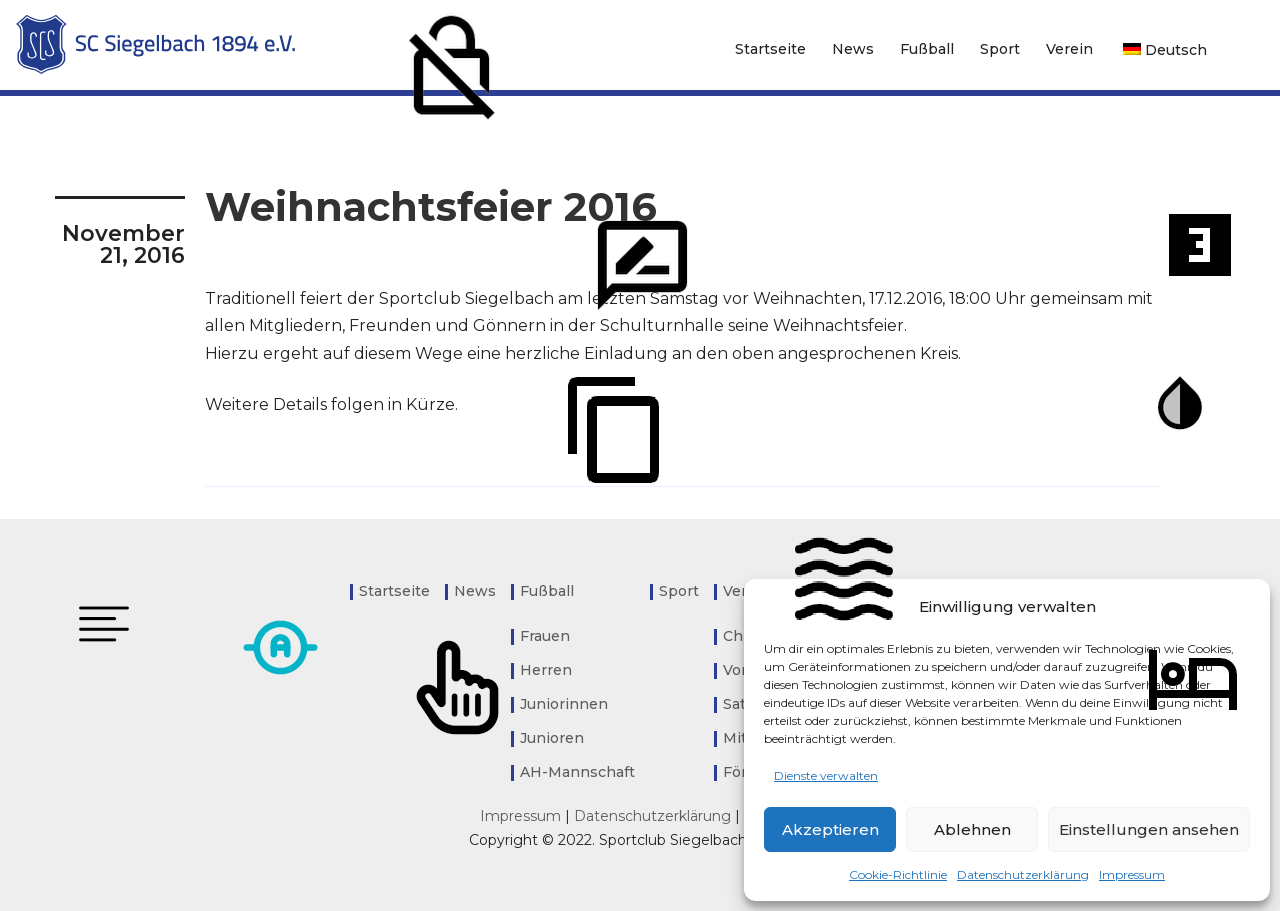 The image size is (1280, 911). Describe the element at coordinates (616, 430) in the screenshot. I see `copy to clipboard` at that location.